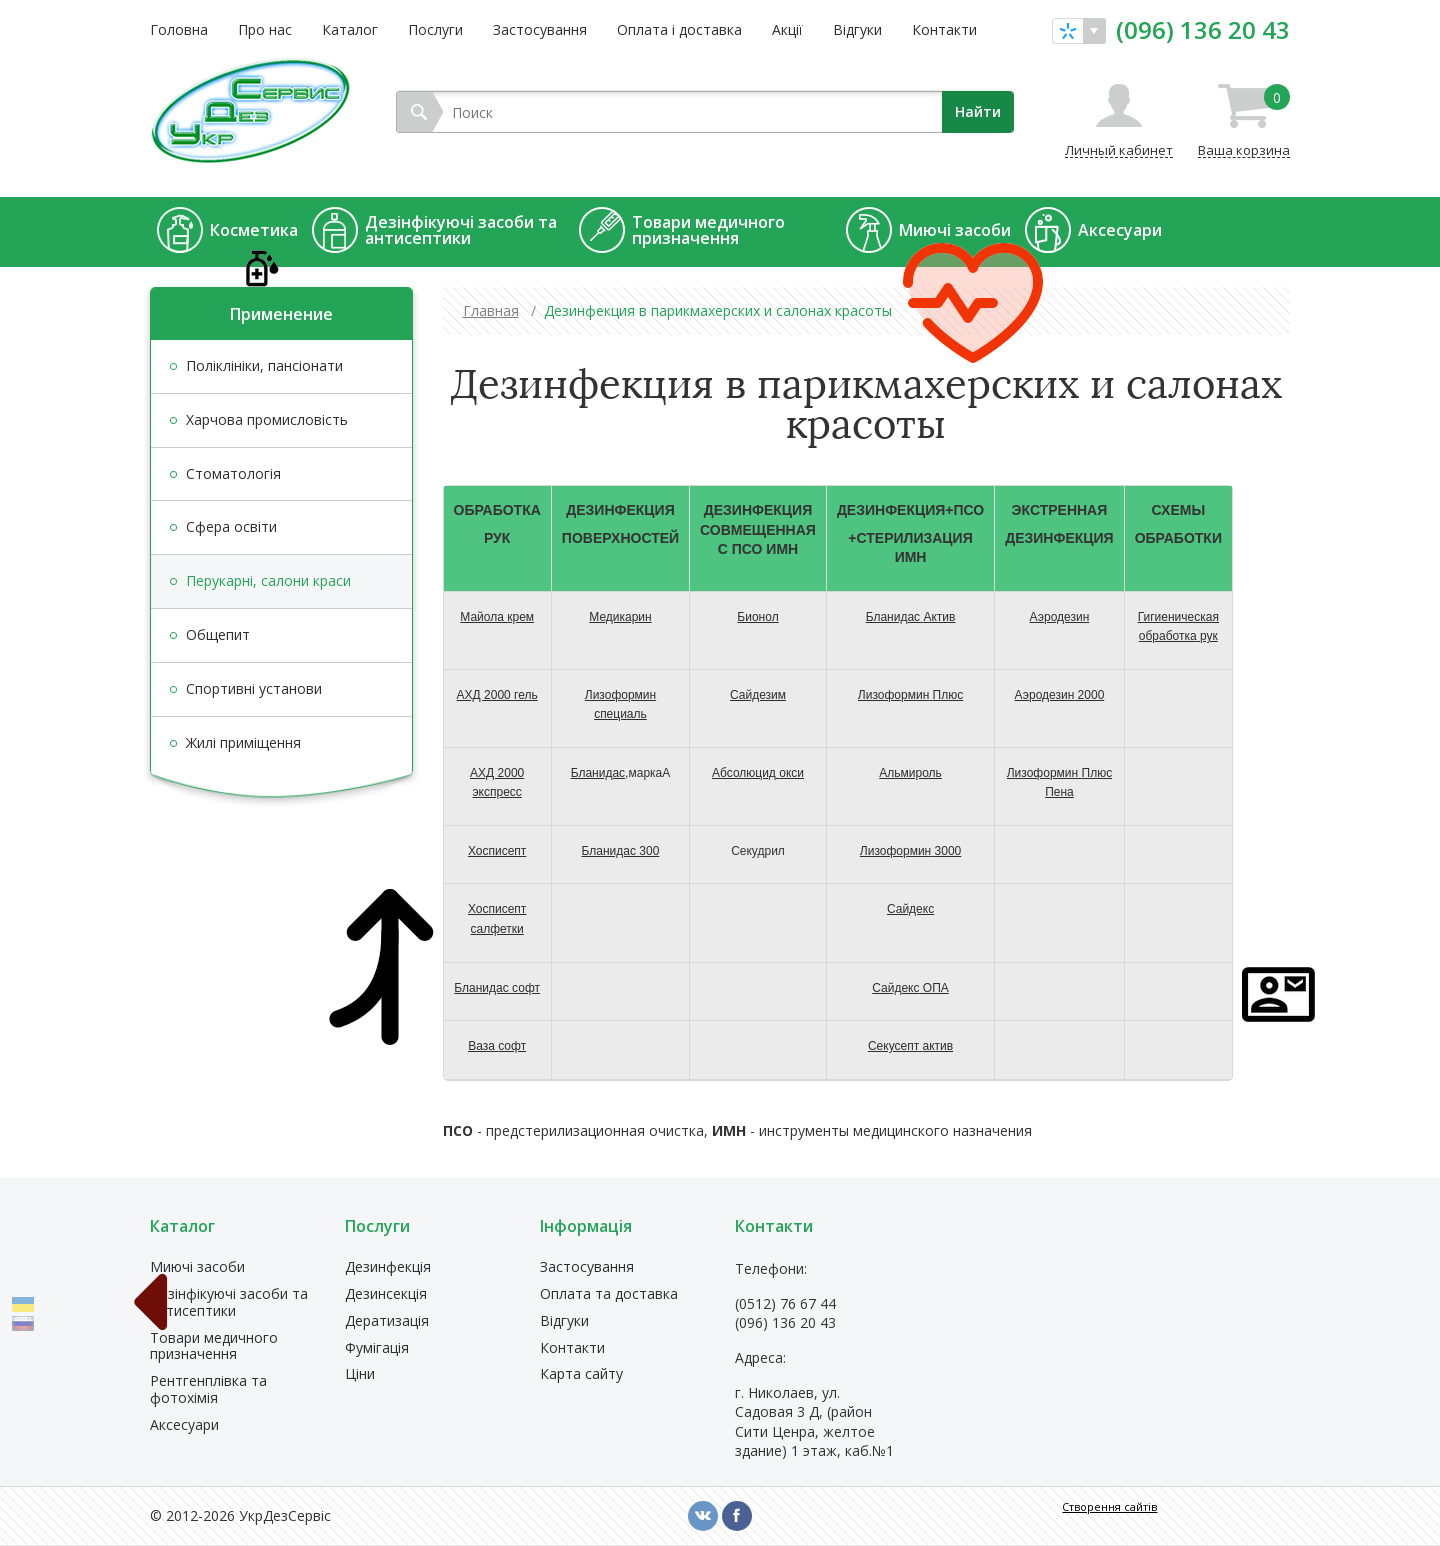 The height and width of the screenshot is (1546, 1440). I want to click on view contact's email information, so click(1278, 994).